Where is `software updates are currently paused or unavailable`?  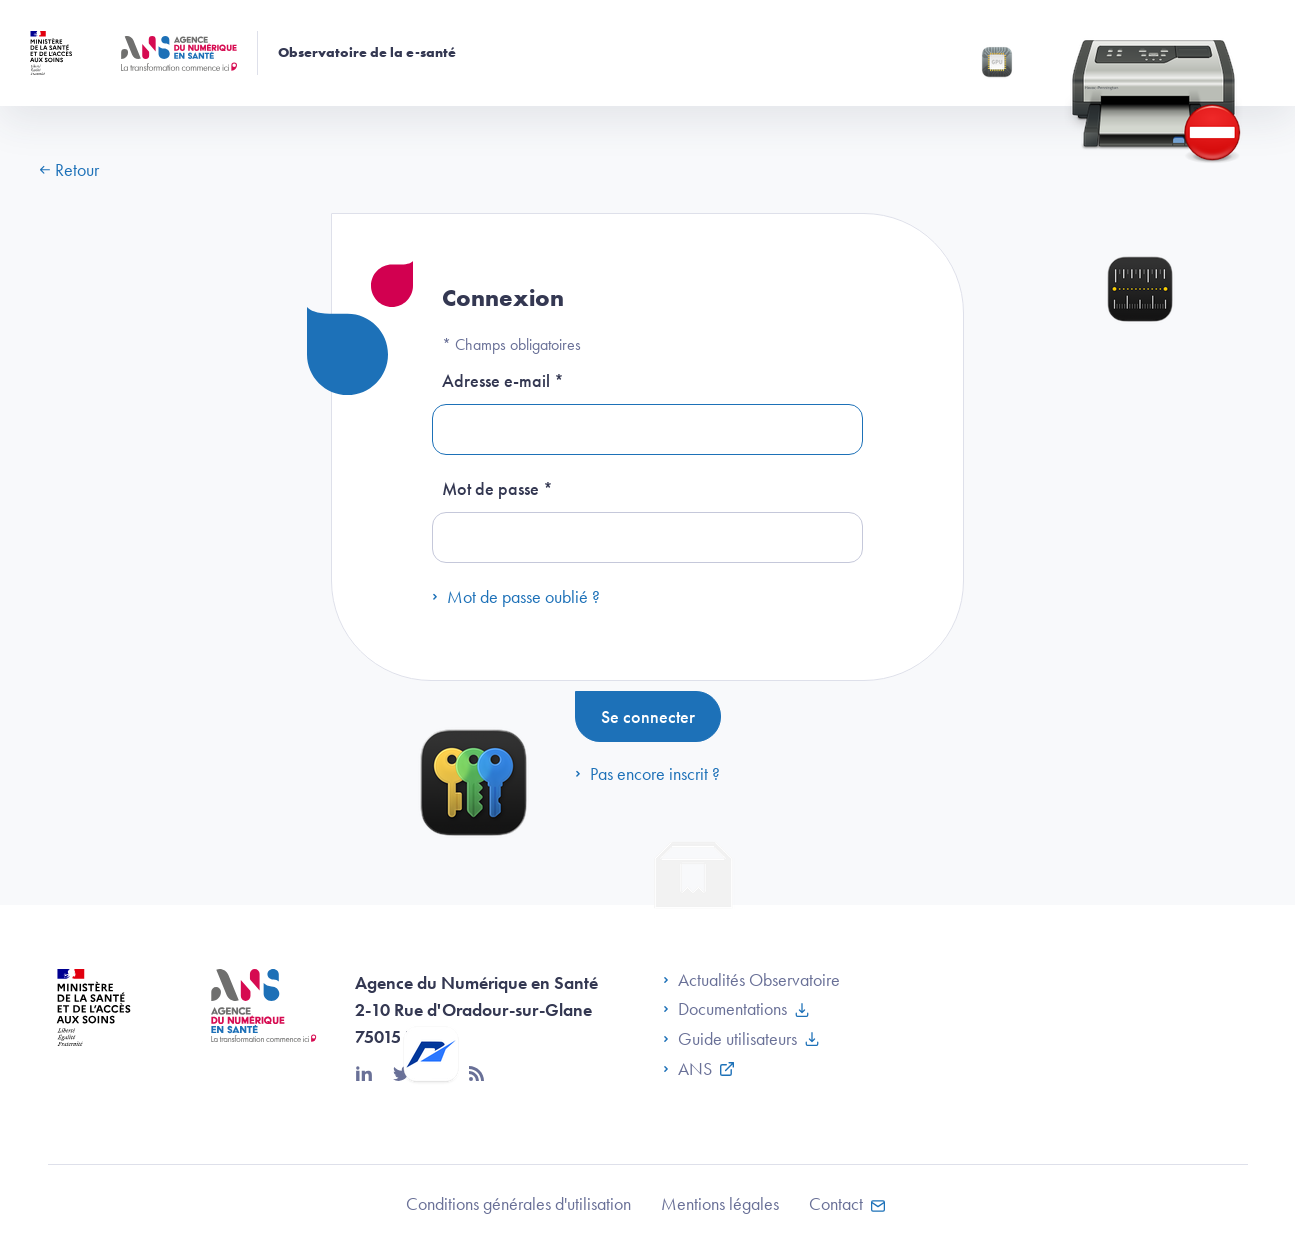 software updates are currently paused or unavailable is located at coordinates (693, 864).